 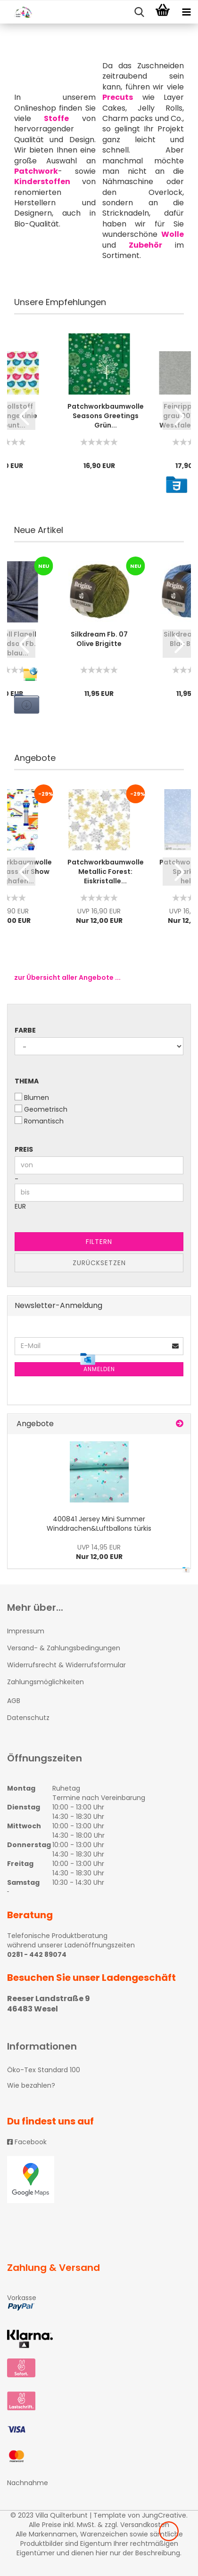 What do you see at coordinates (88, 1359) in the screenshot?
I see `open folder containing microsoft outlook files` at bounding box center [88, 1359].